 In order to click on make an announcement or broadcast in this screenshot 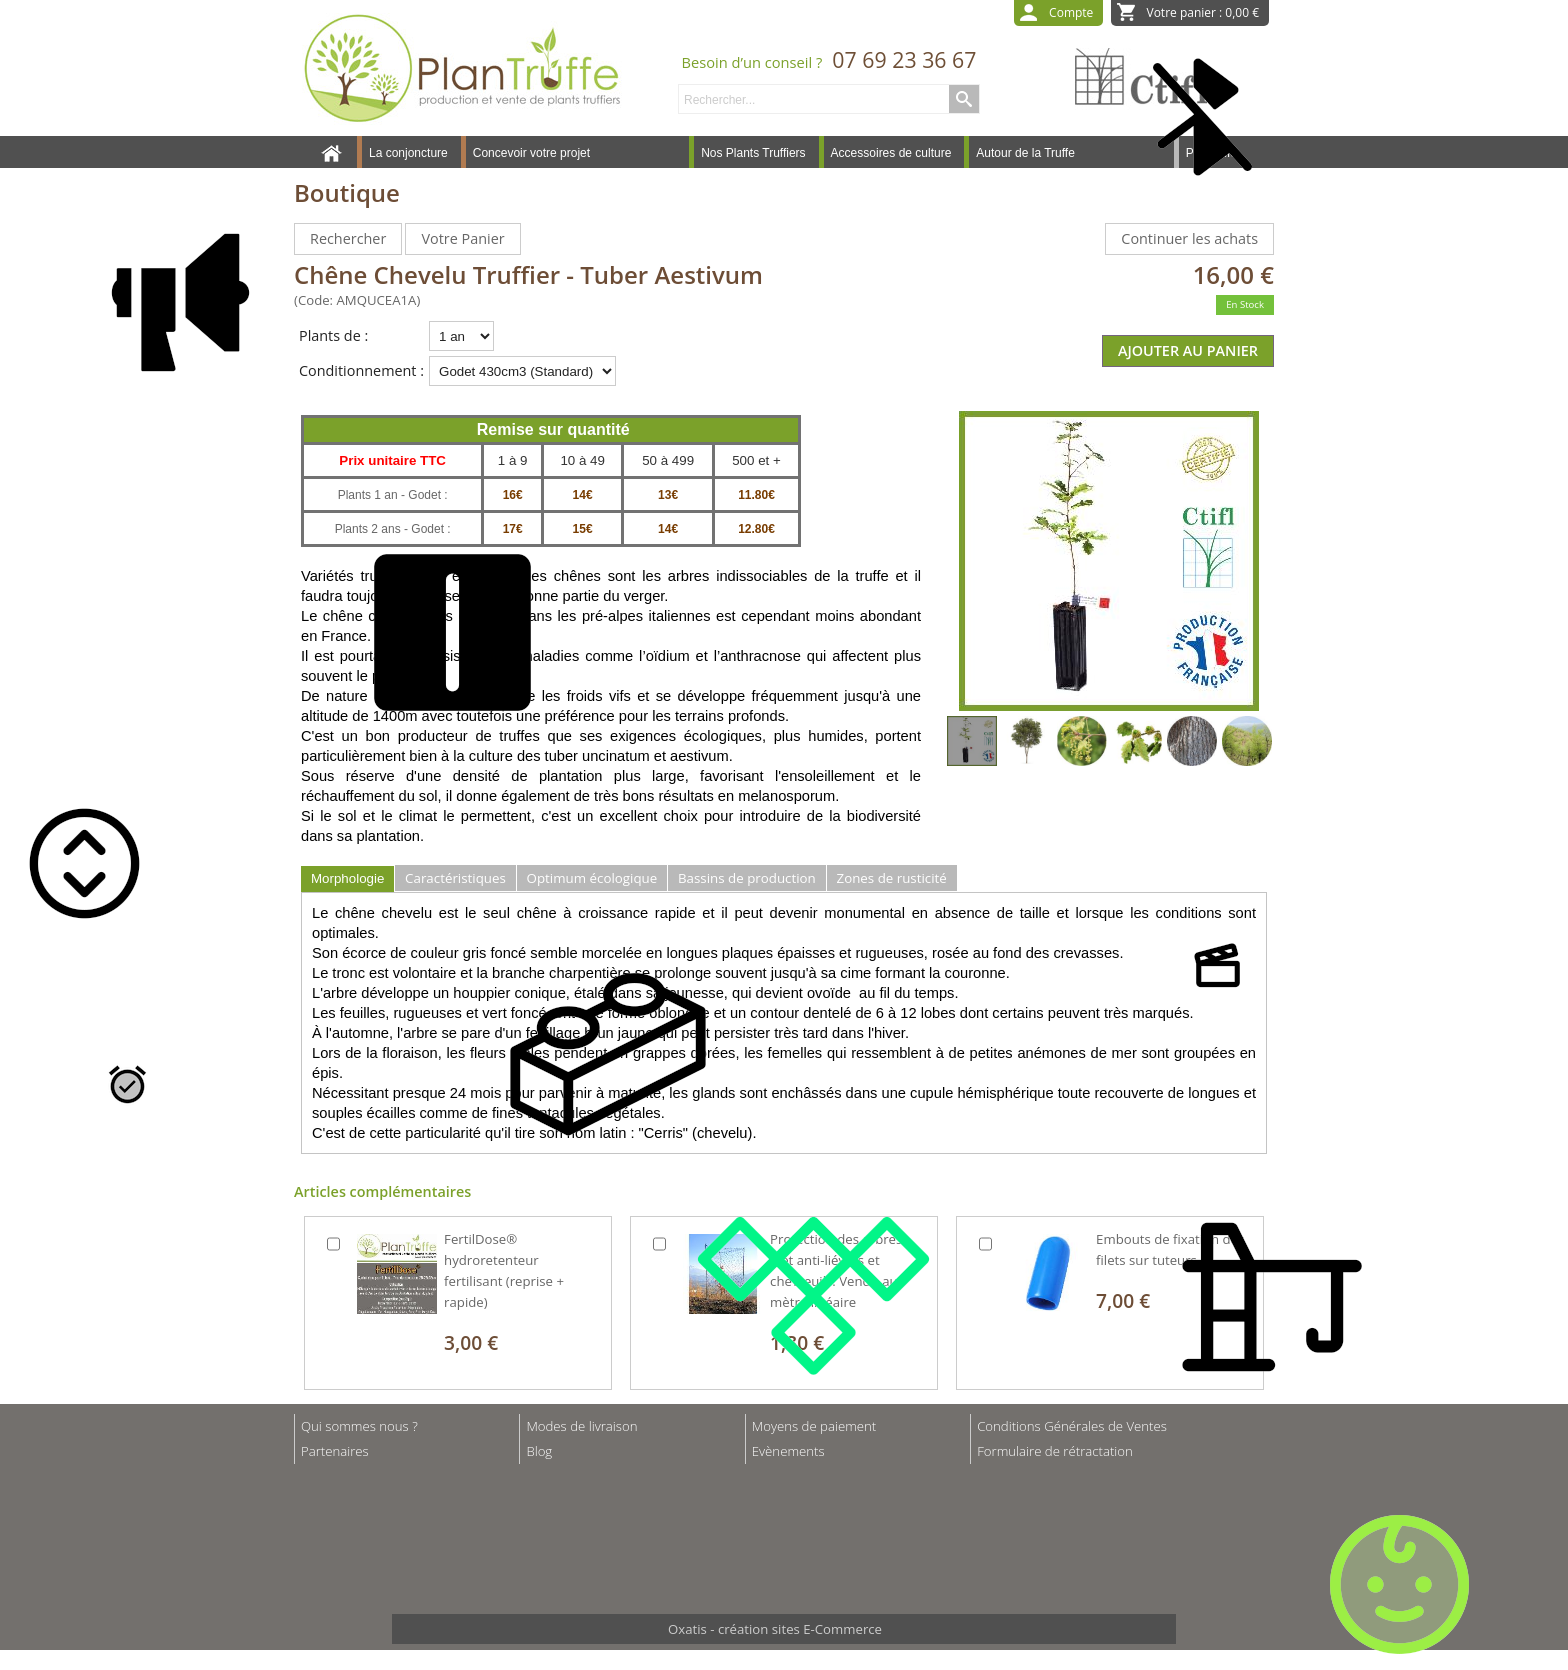, I will do `click(180, 302)`.